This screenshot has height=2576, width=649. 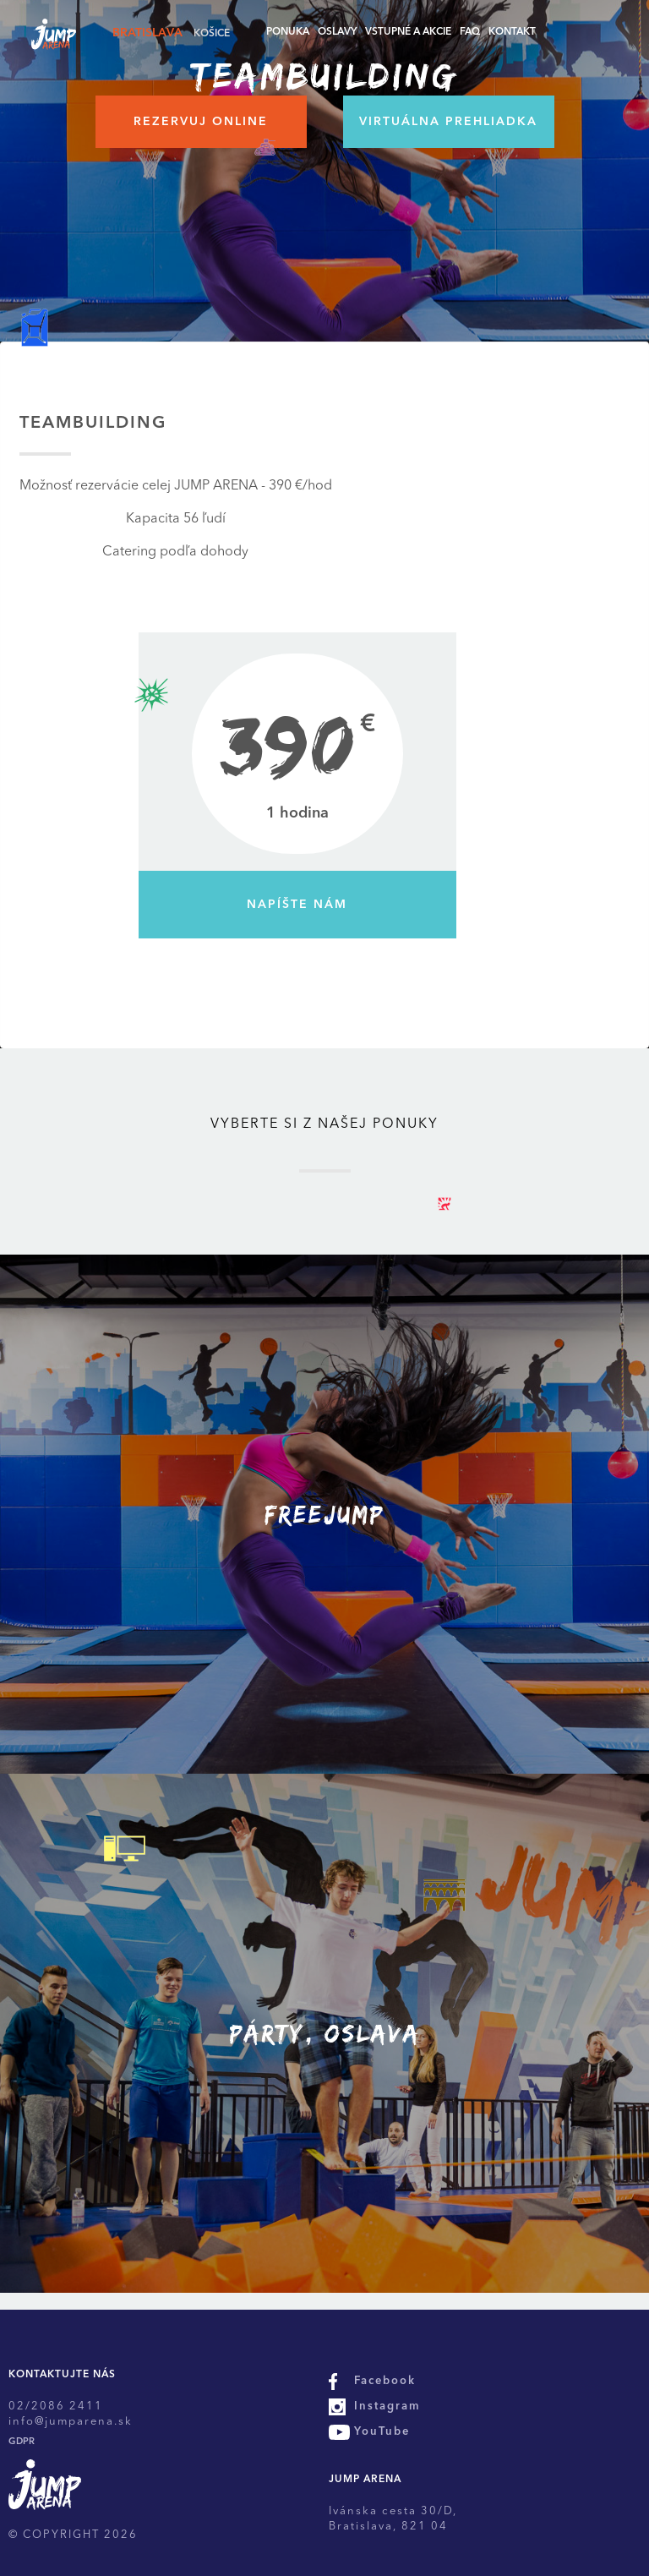 What do you see at coordinates (265, 145) in the screenshot?
I see `select a tank unit in a strategy game` at bounding box center [265, 145].